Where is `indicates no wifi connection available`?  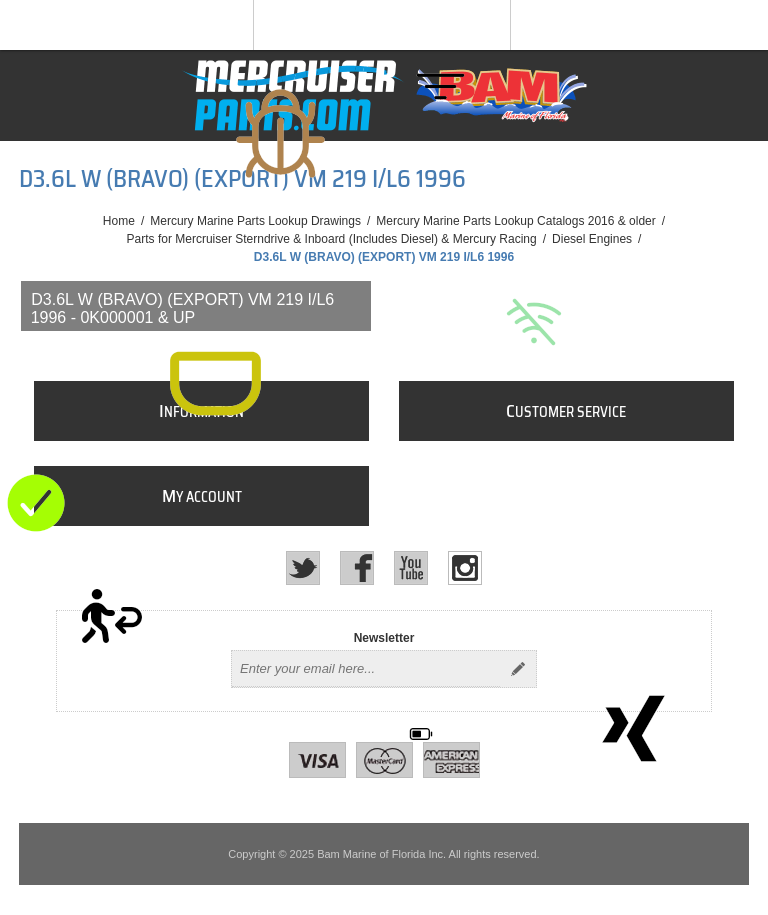 indicates no wifi connection available is located at coordinates (534, 322).